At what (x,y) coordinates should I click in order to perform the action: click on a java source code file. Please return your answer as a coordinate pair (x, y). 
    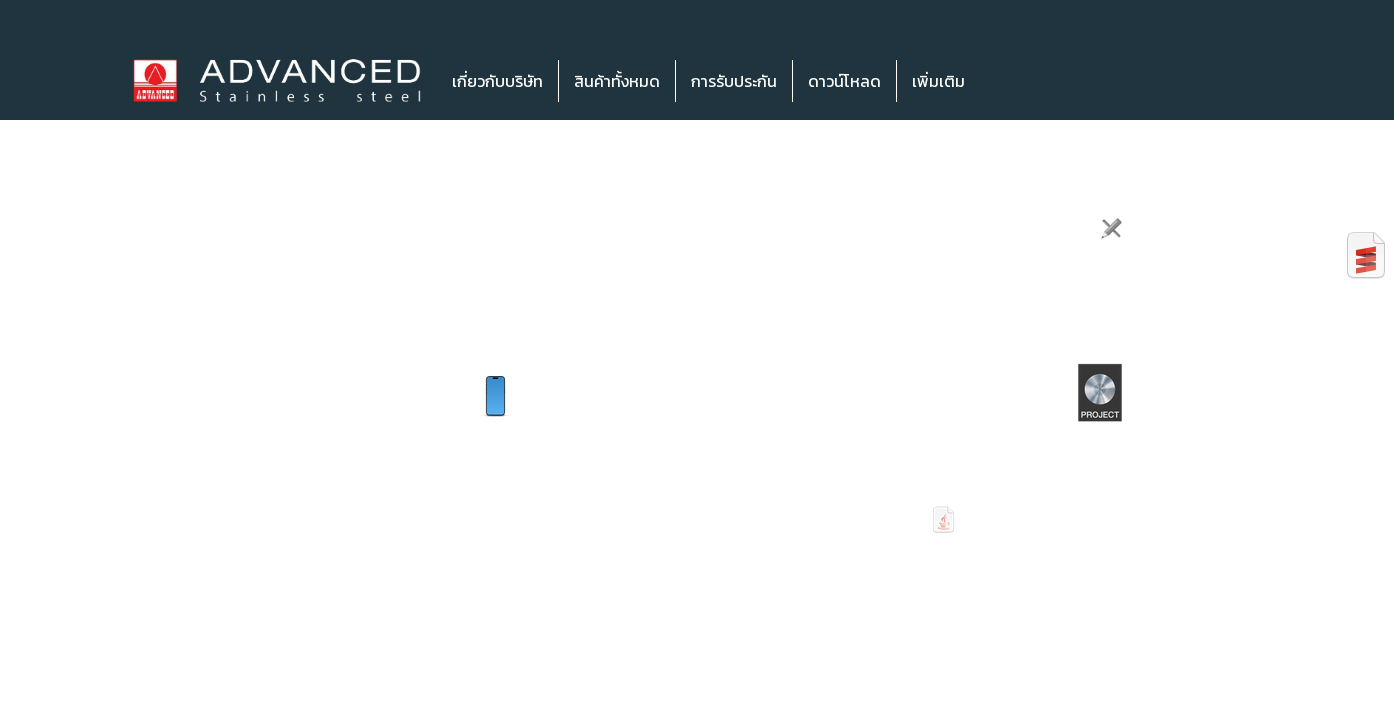
    Looking at the image, I should click on (943, 519).